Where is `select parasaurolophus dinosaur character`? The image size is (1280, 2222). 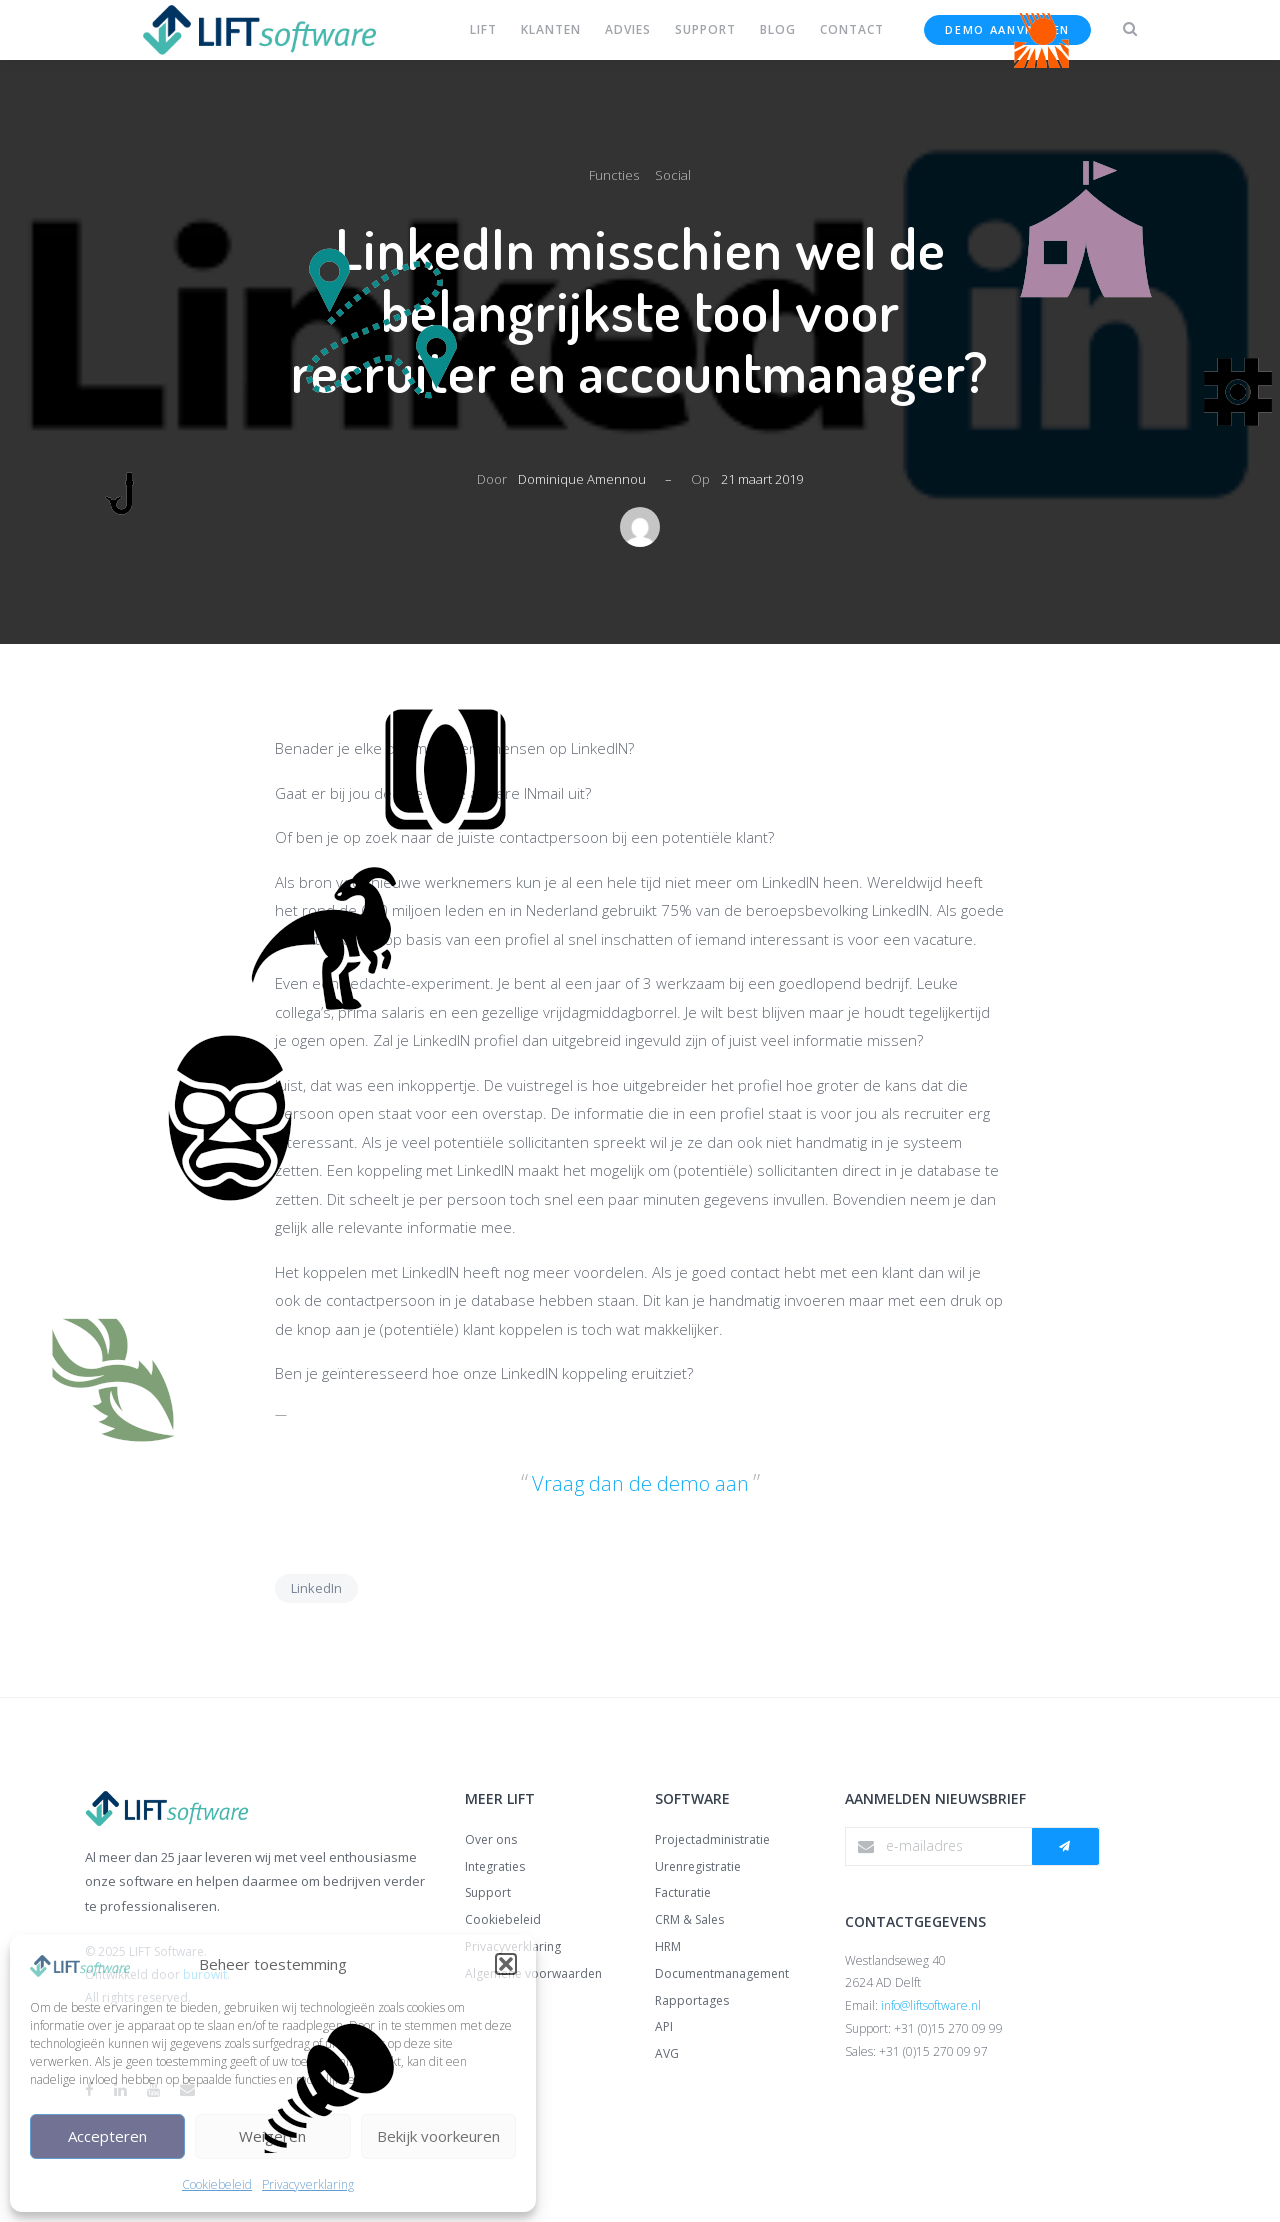
select parasaurolophus dinosaur character is located at coordinates (324, 939).